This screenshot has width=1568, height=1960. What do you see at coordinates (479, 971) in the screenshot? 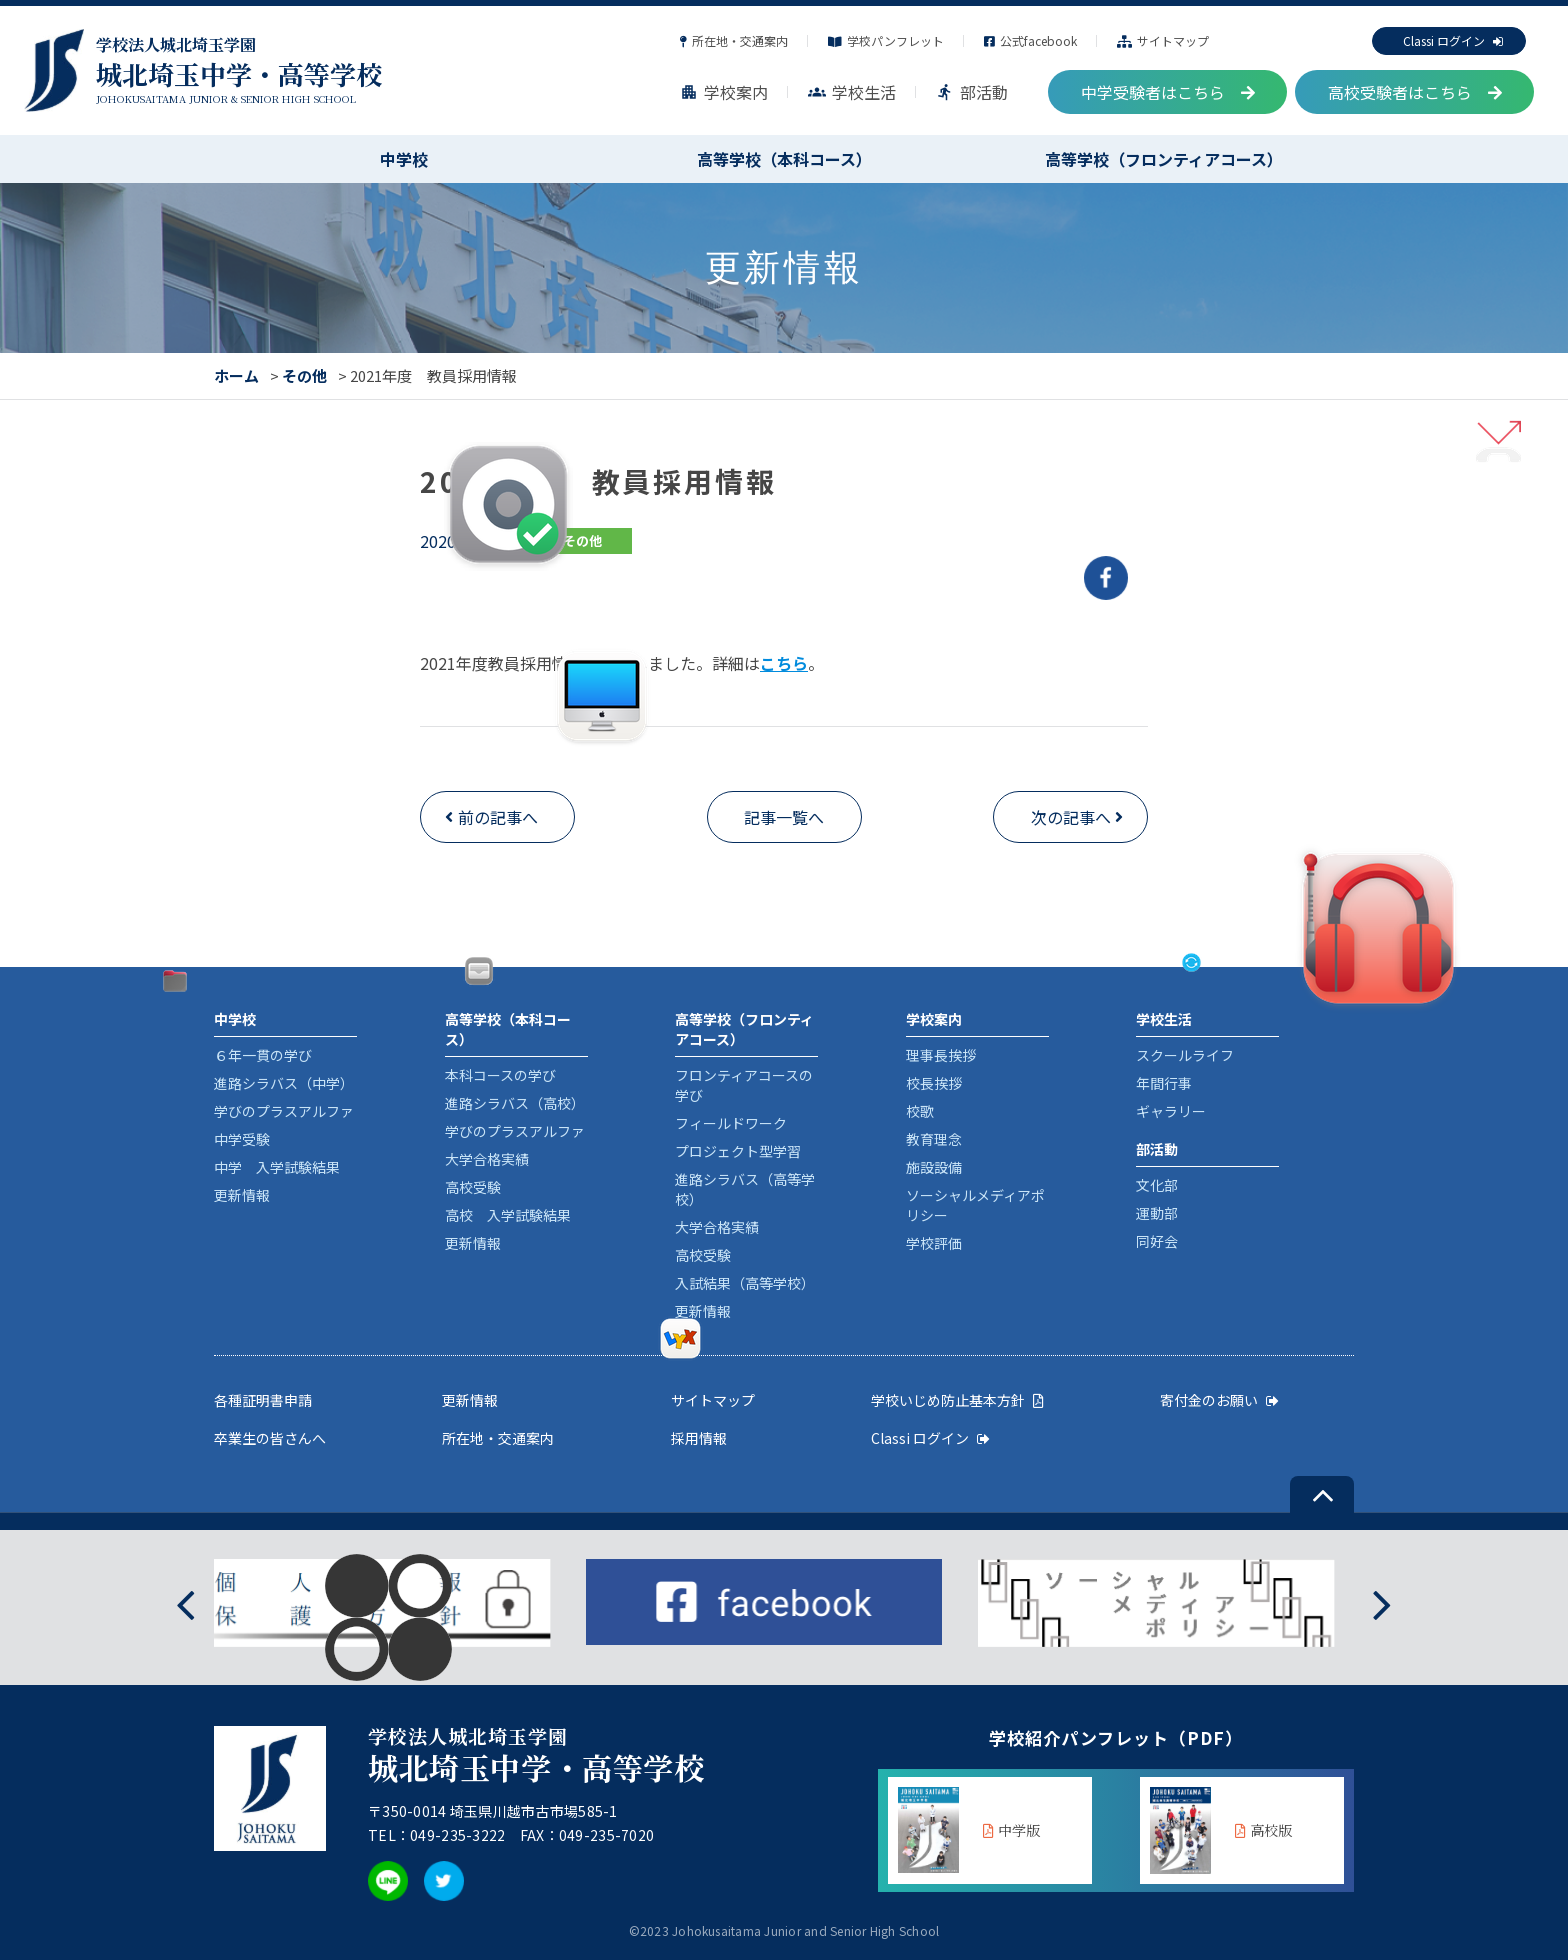
I see `open apple wallet app` at bounding box center [479, 971].